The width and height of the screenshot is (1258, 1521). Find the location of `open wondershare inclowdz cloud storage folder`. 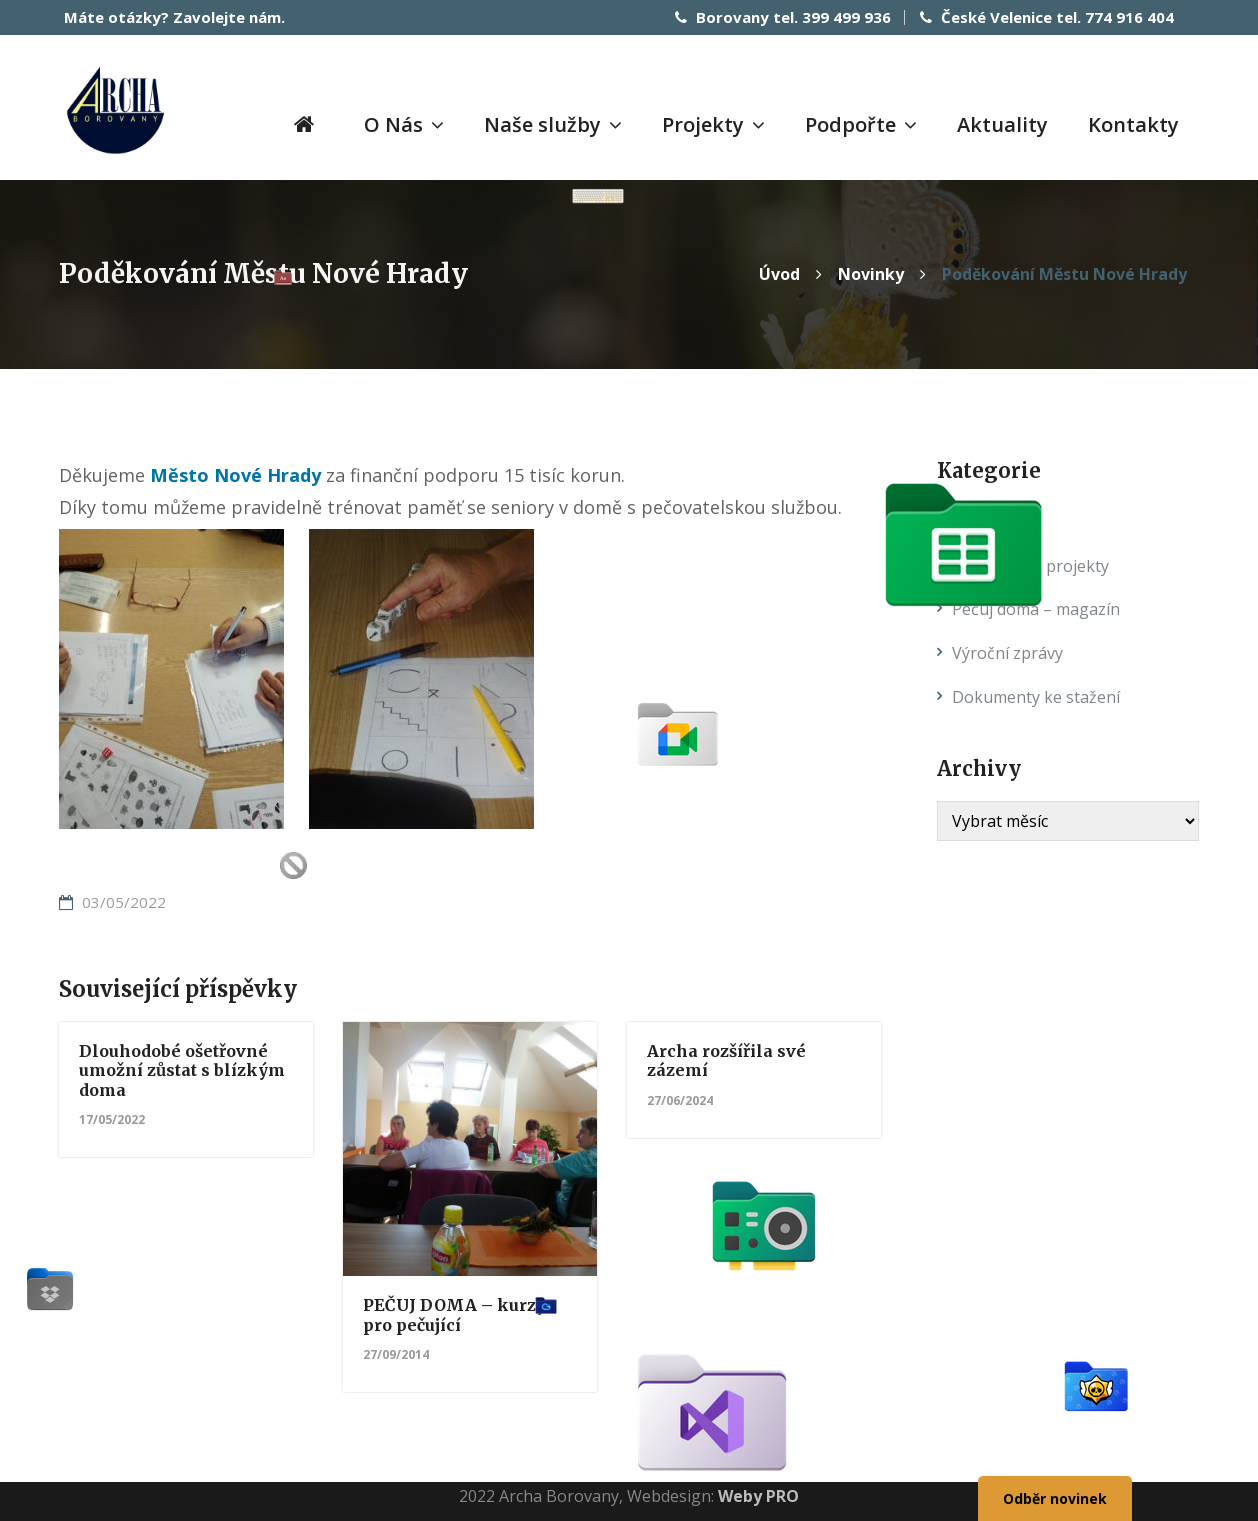

open wondershare inclowdz cloud storage folder is located at coordinates (546, 1306).